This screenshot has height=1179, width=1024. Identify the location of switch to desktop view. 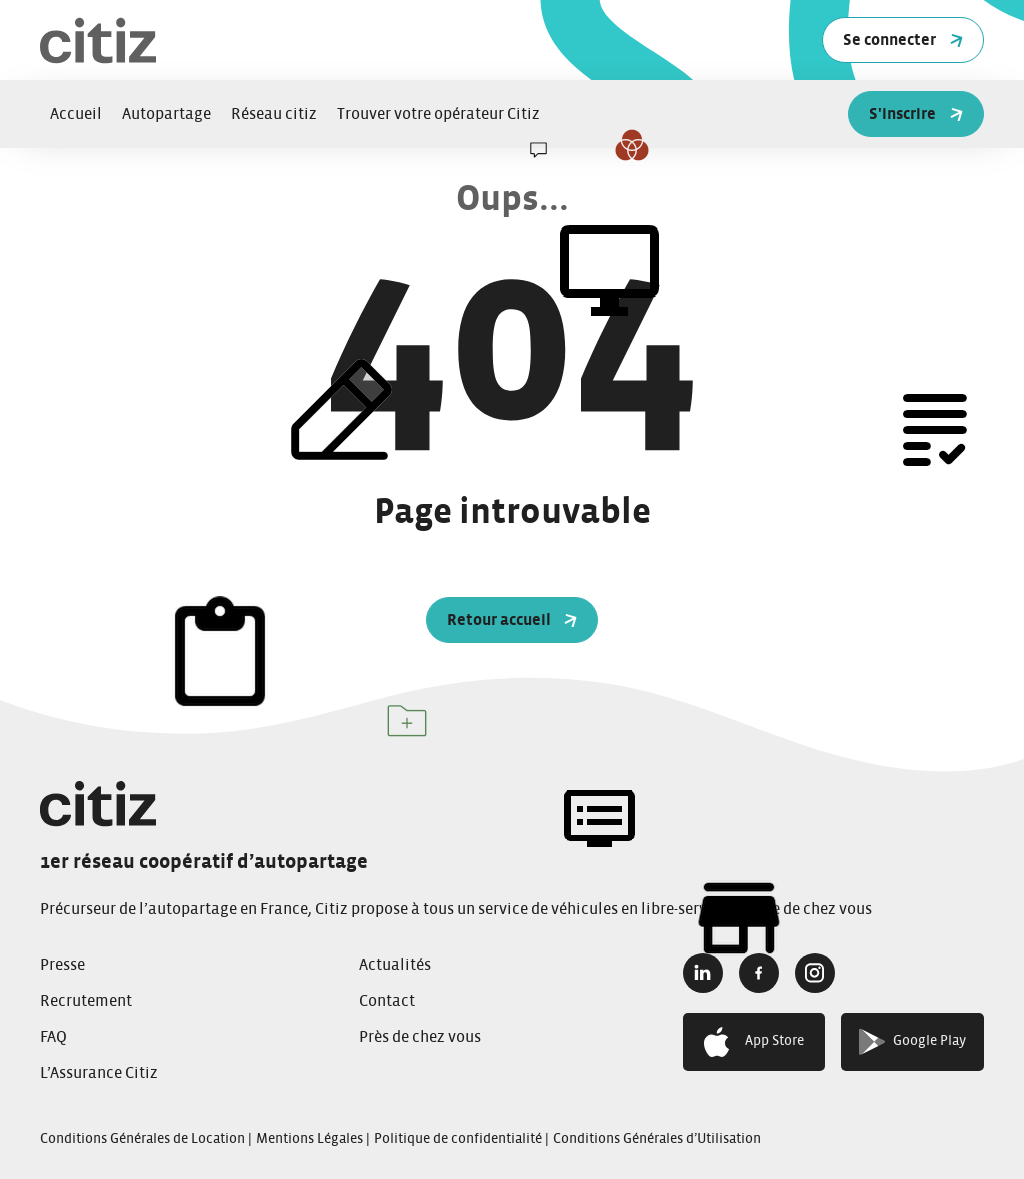
(609, 270).